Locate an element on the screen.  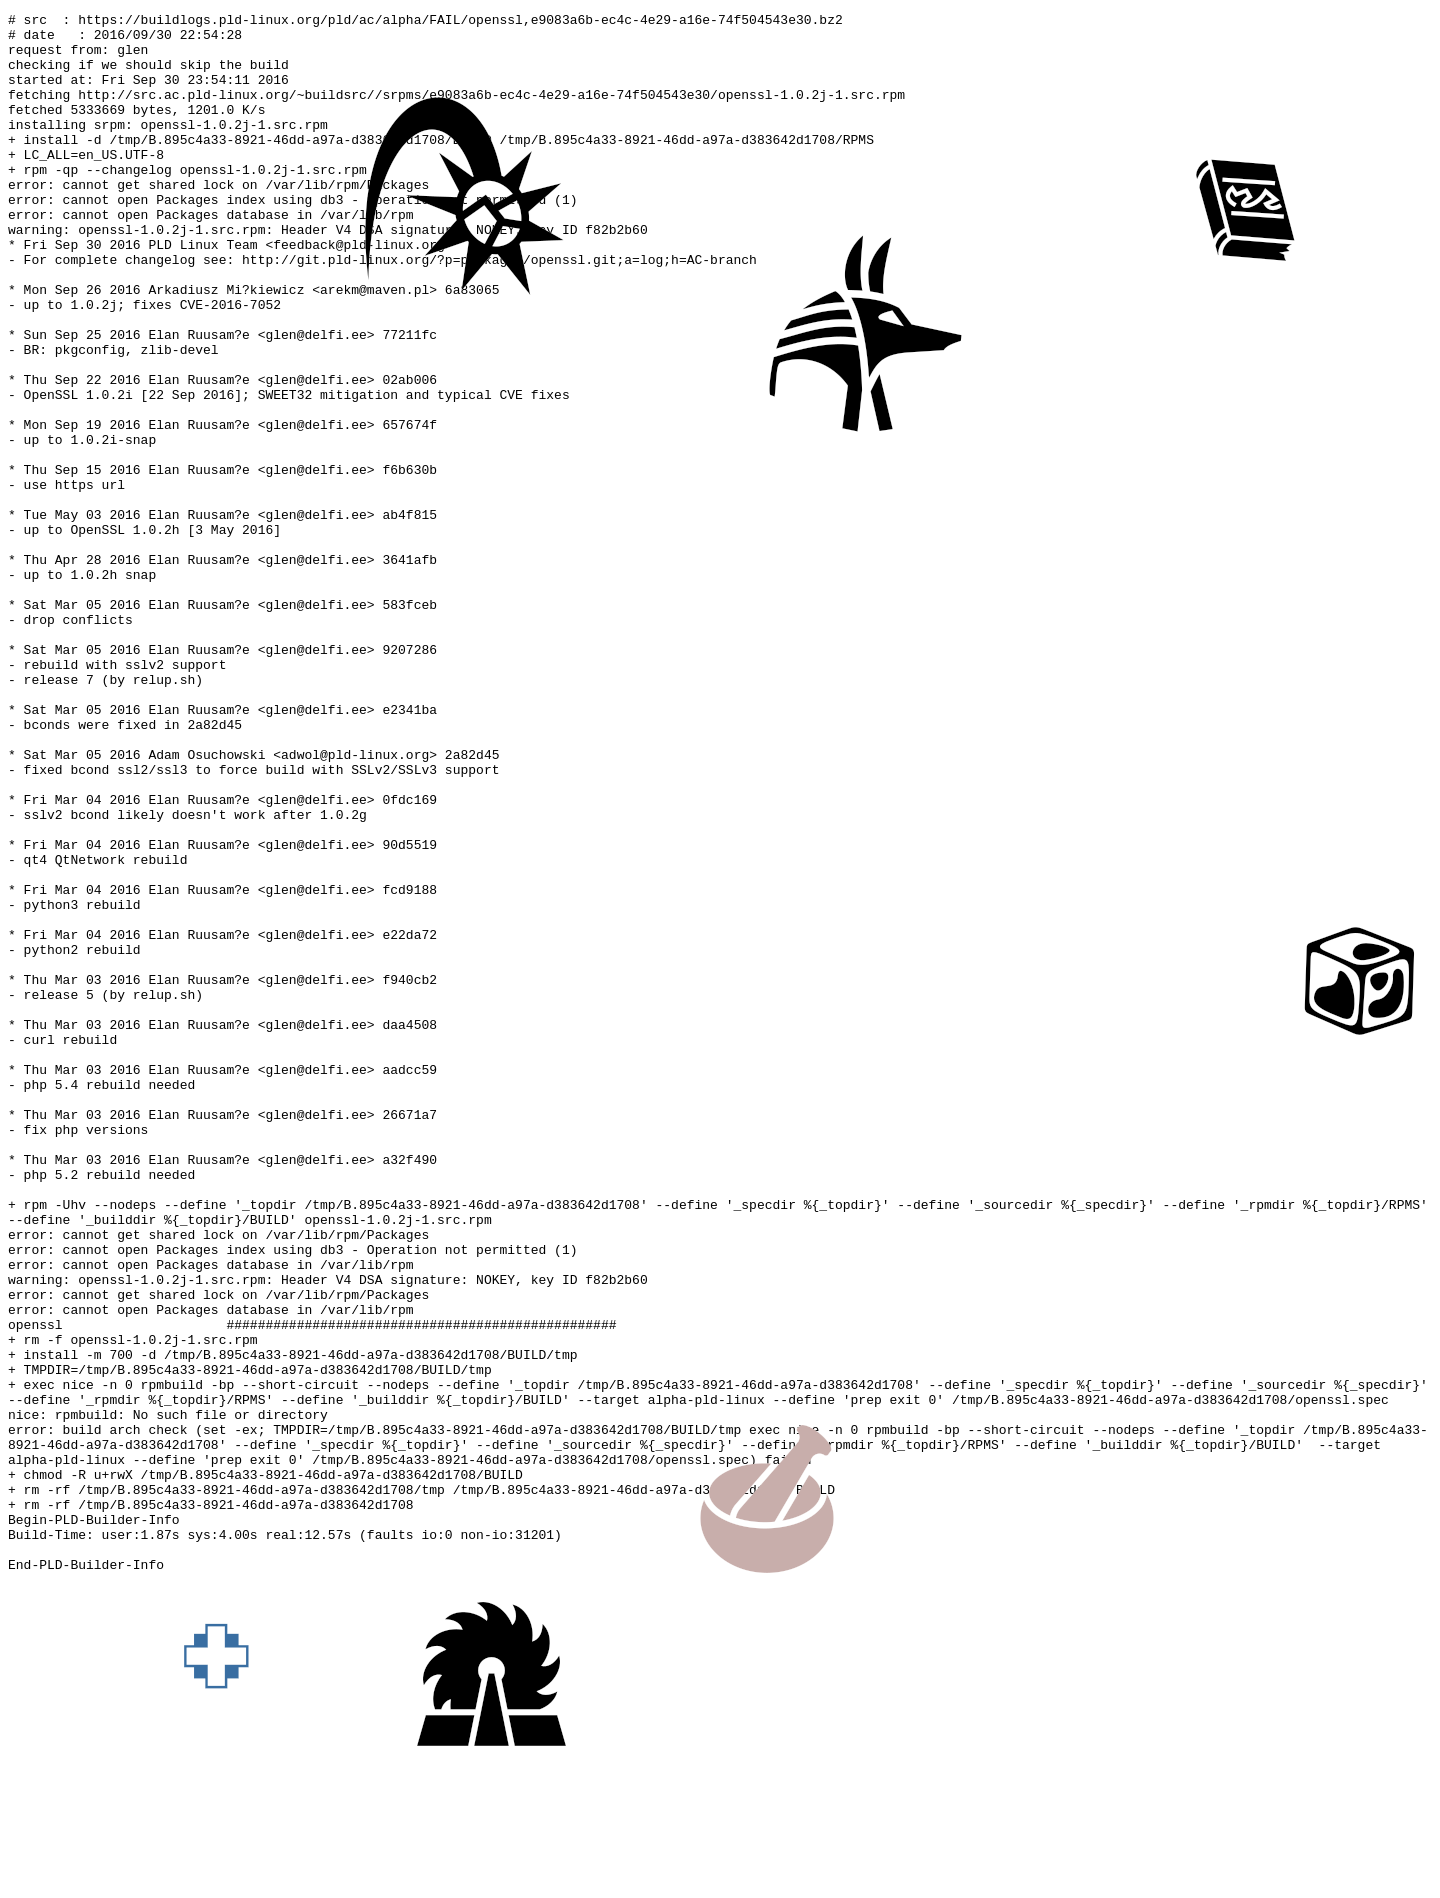
sawmill or lumber processing facility is located at coordinates (491, 1670).